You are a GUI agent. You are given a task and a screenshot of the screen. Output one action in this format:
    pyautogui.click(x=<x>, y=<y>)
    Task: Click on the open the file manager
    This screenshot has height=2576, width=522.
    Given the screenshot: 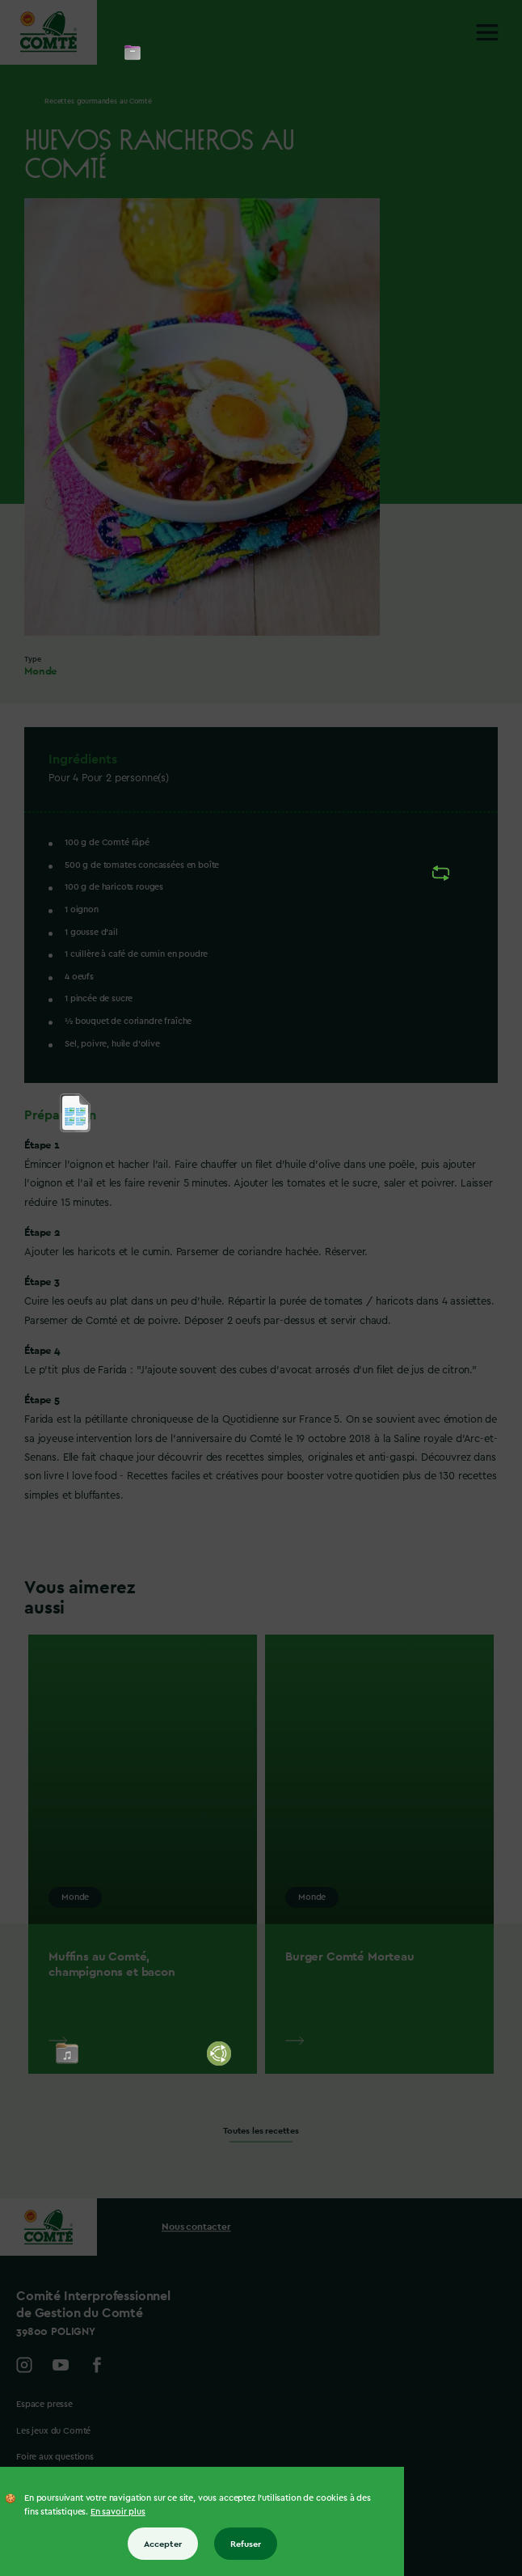 What is the action you would take?
    pyautogui.click(x=133, y=53)
    